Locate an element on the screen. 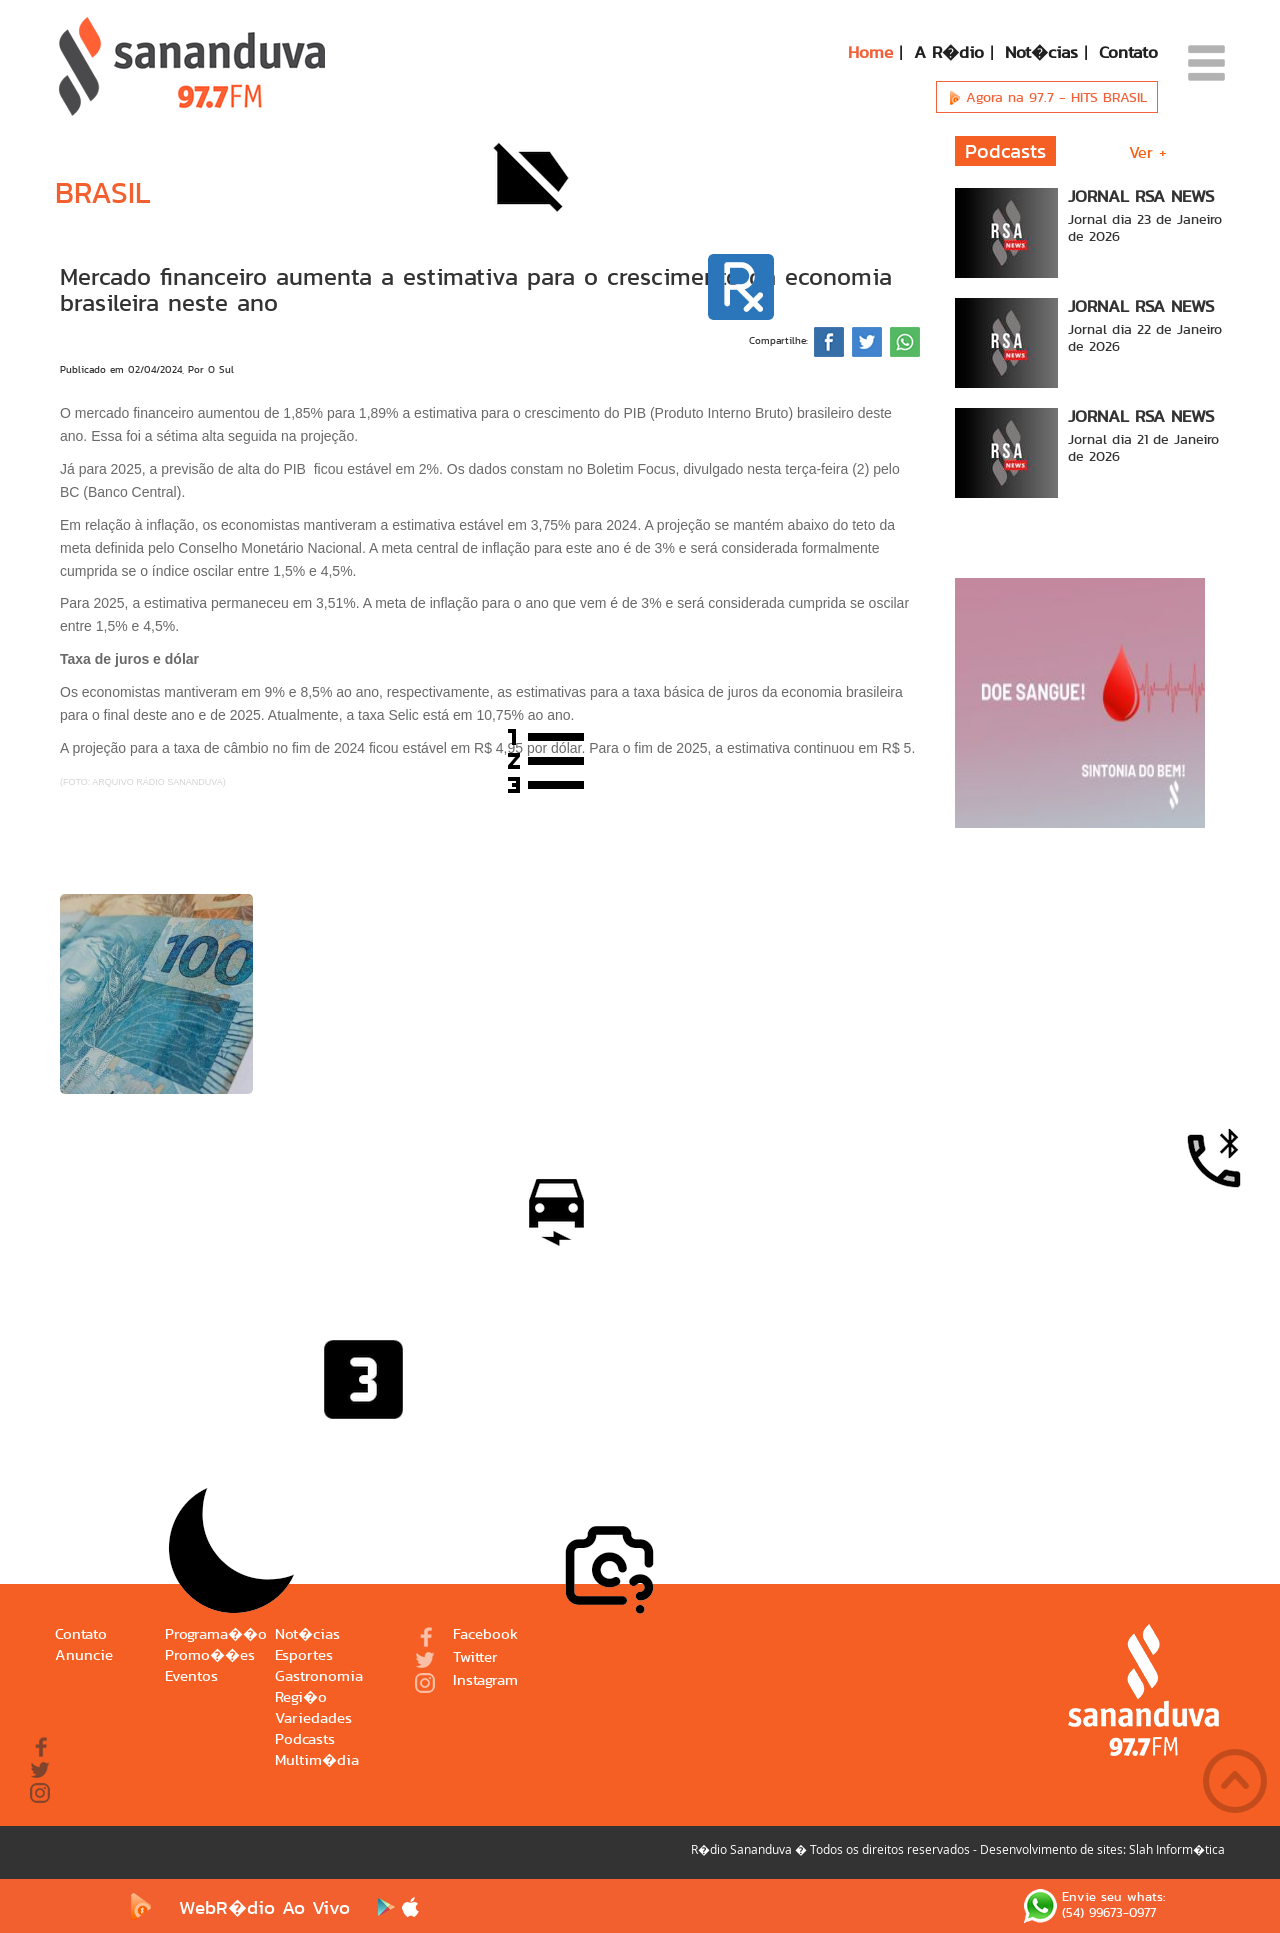  remove a label or tag is located at coordinates (531, 178).